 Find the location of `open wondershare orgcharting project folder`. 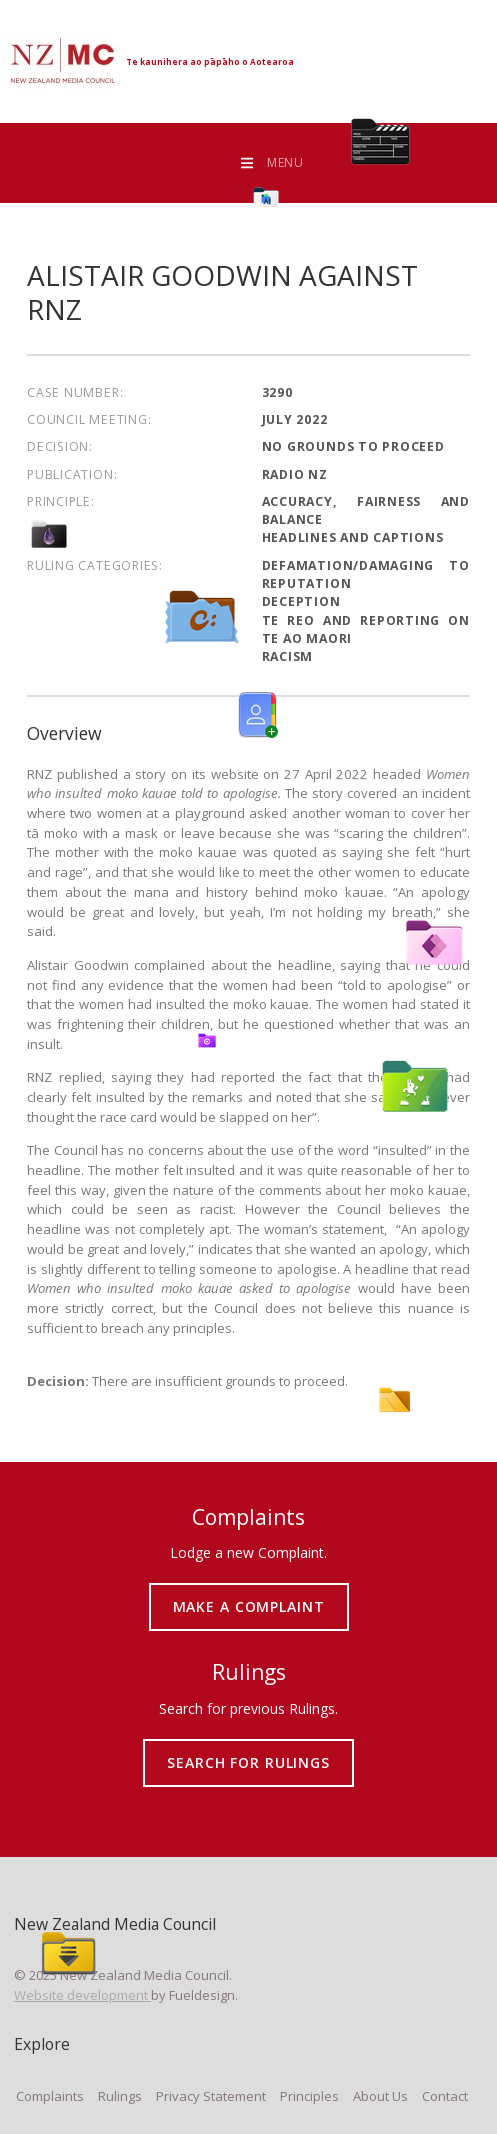

open wondershare orgcharting project folder is located at coordinates (207, 1041).